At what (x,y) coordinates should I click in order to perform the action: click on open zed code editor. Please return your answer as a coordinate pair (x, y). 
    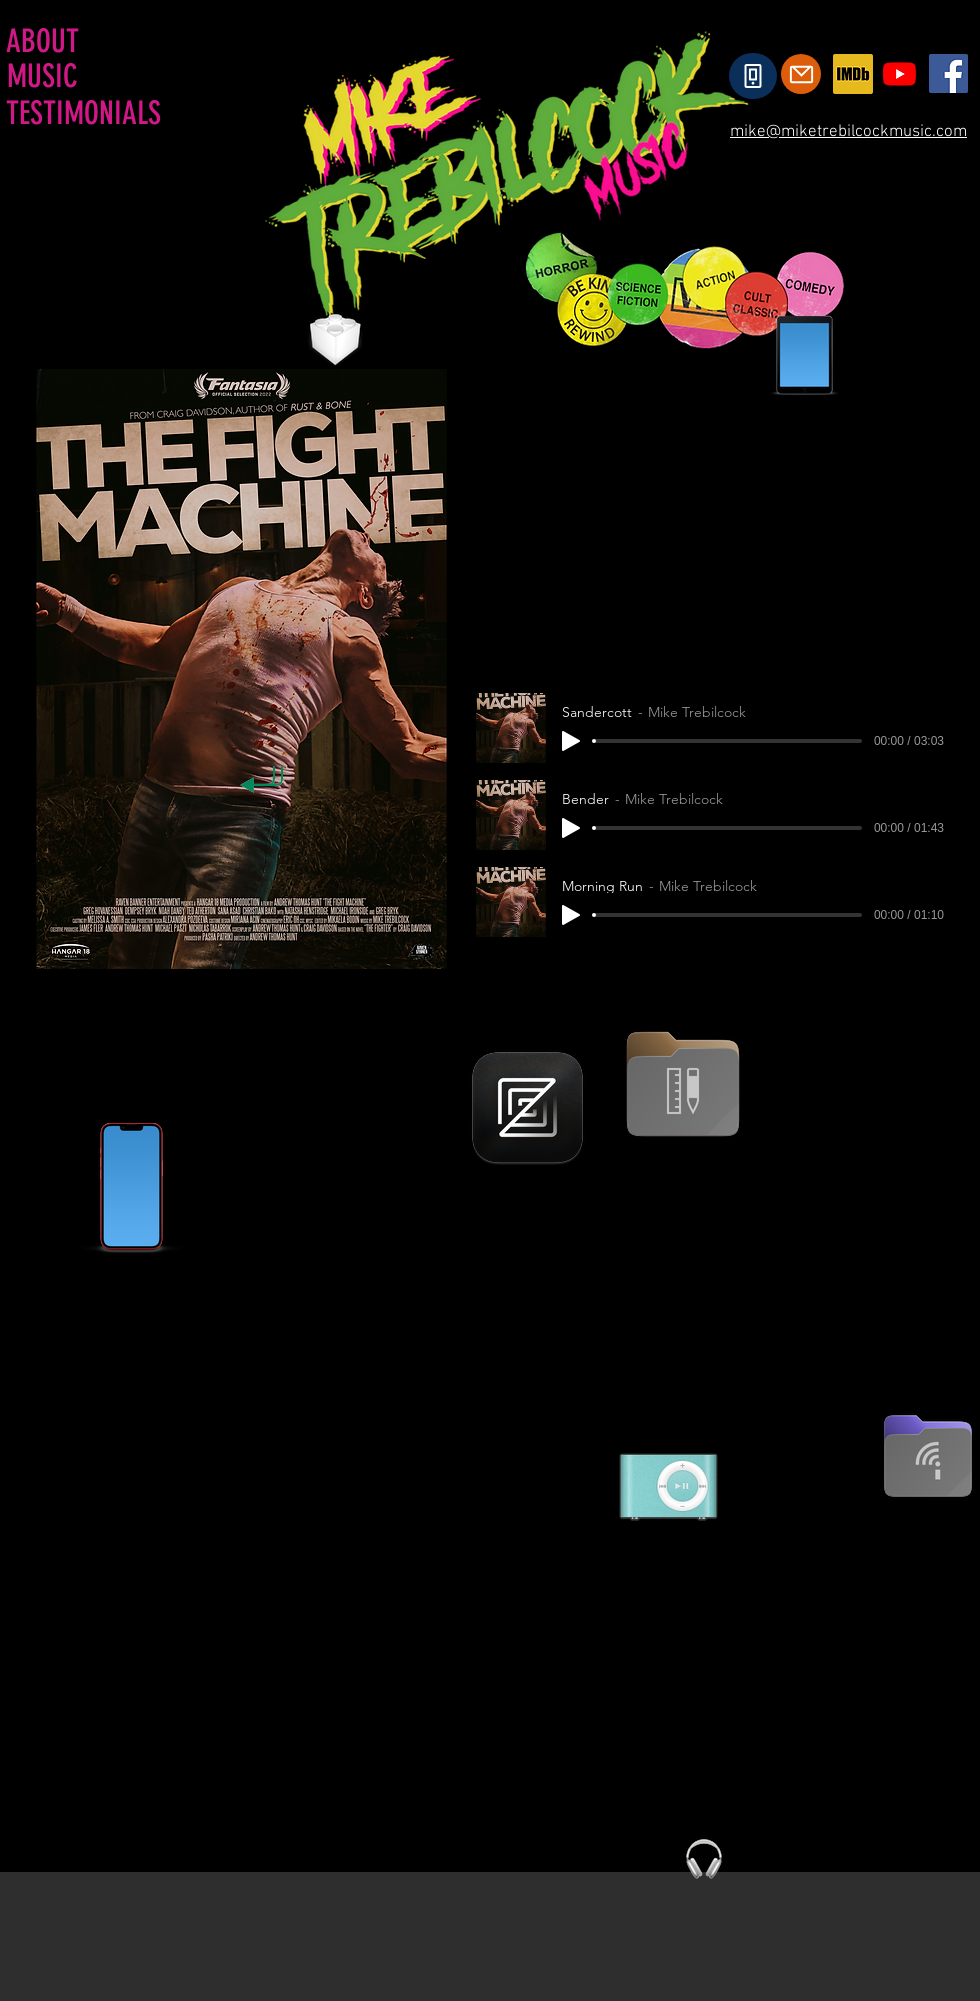
    Looking at the image, I should click on (527, 1107).